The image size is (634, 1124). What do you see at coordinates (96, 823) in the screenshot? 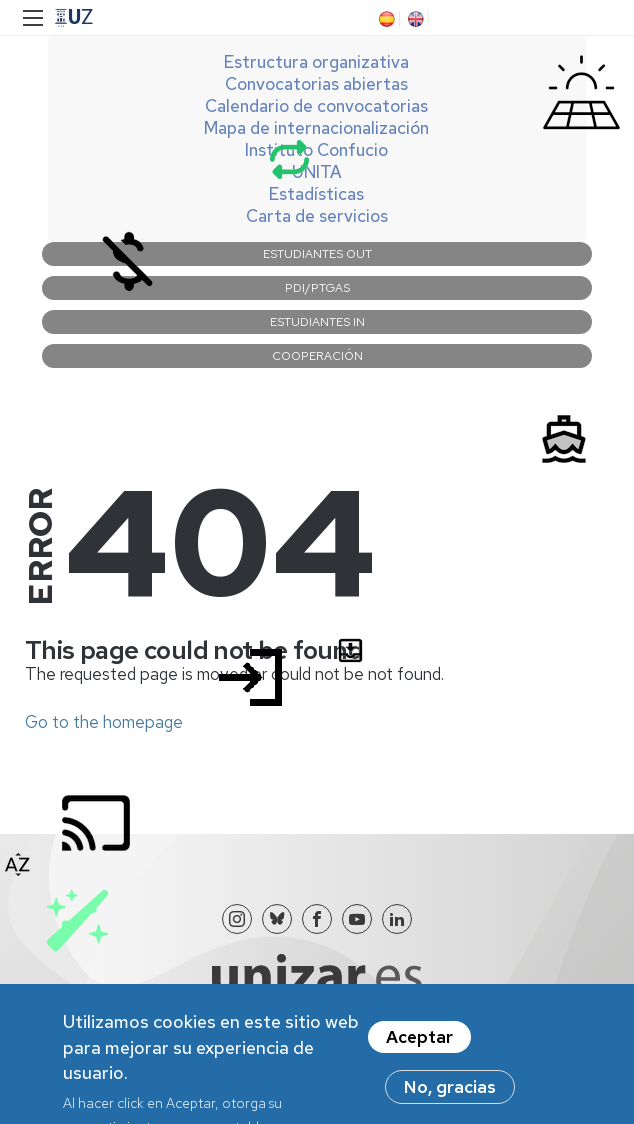
I see `cast your screen to a nearby device` at bounding box center [96, 823].